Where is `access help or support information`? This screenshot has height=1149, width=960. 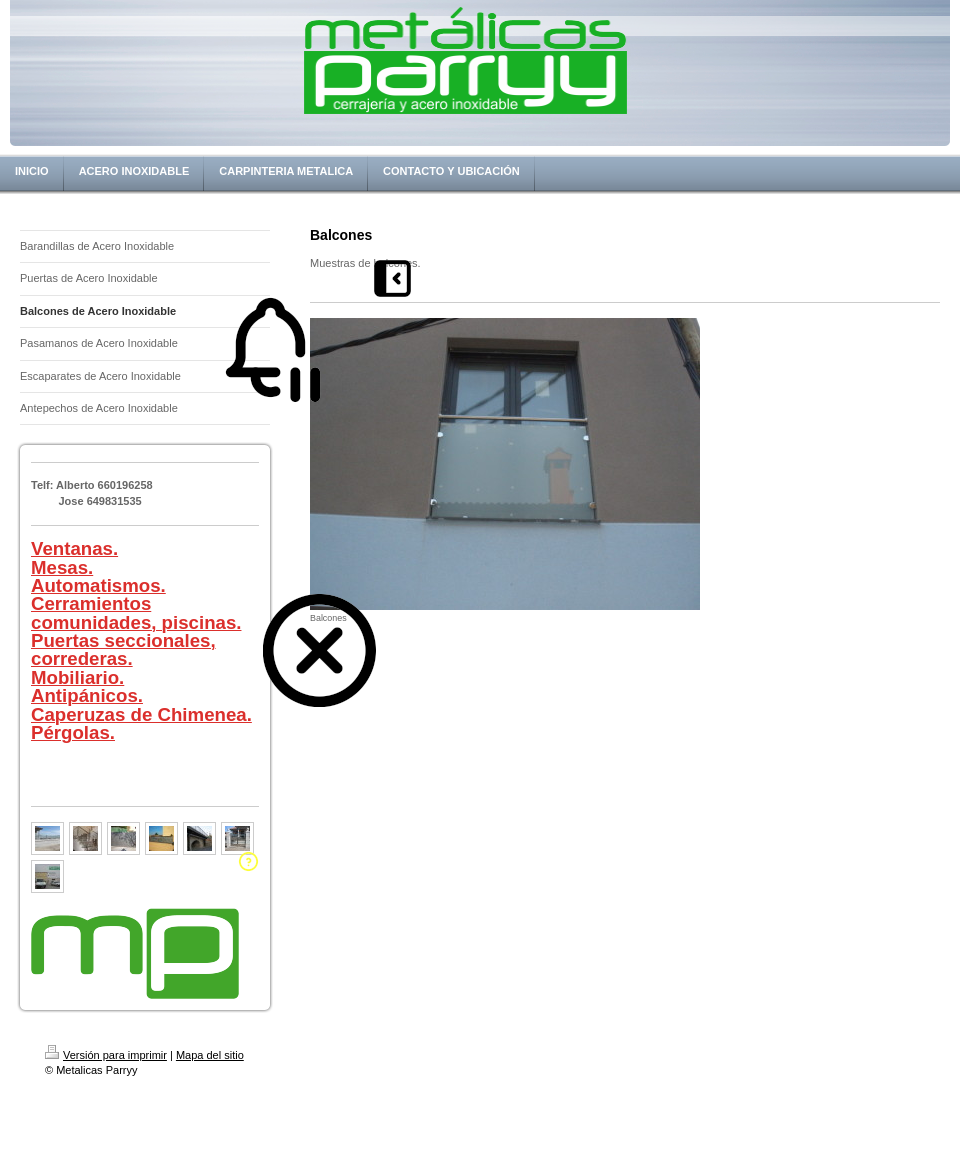 access help or support information is located at coordinates (248, 861).